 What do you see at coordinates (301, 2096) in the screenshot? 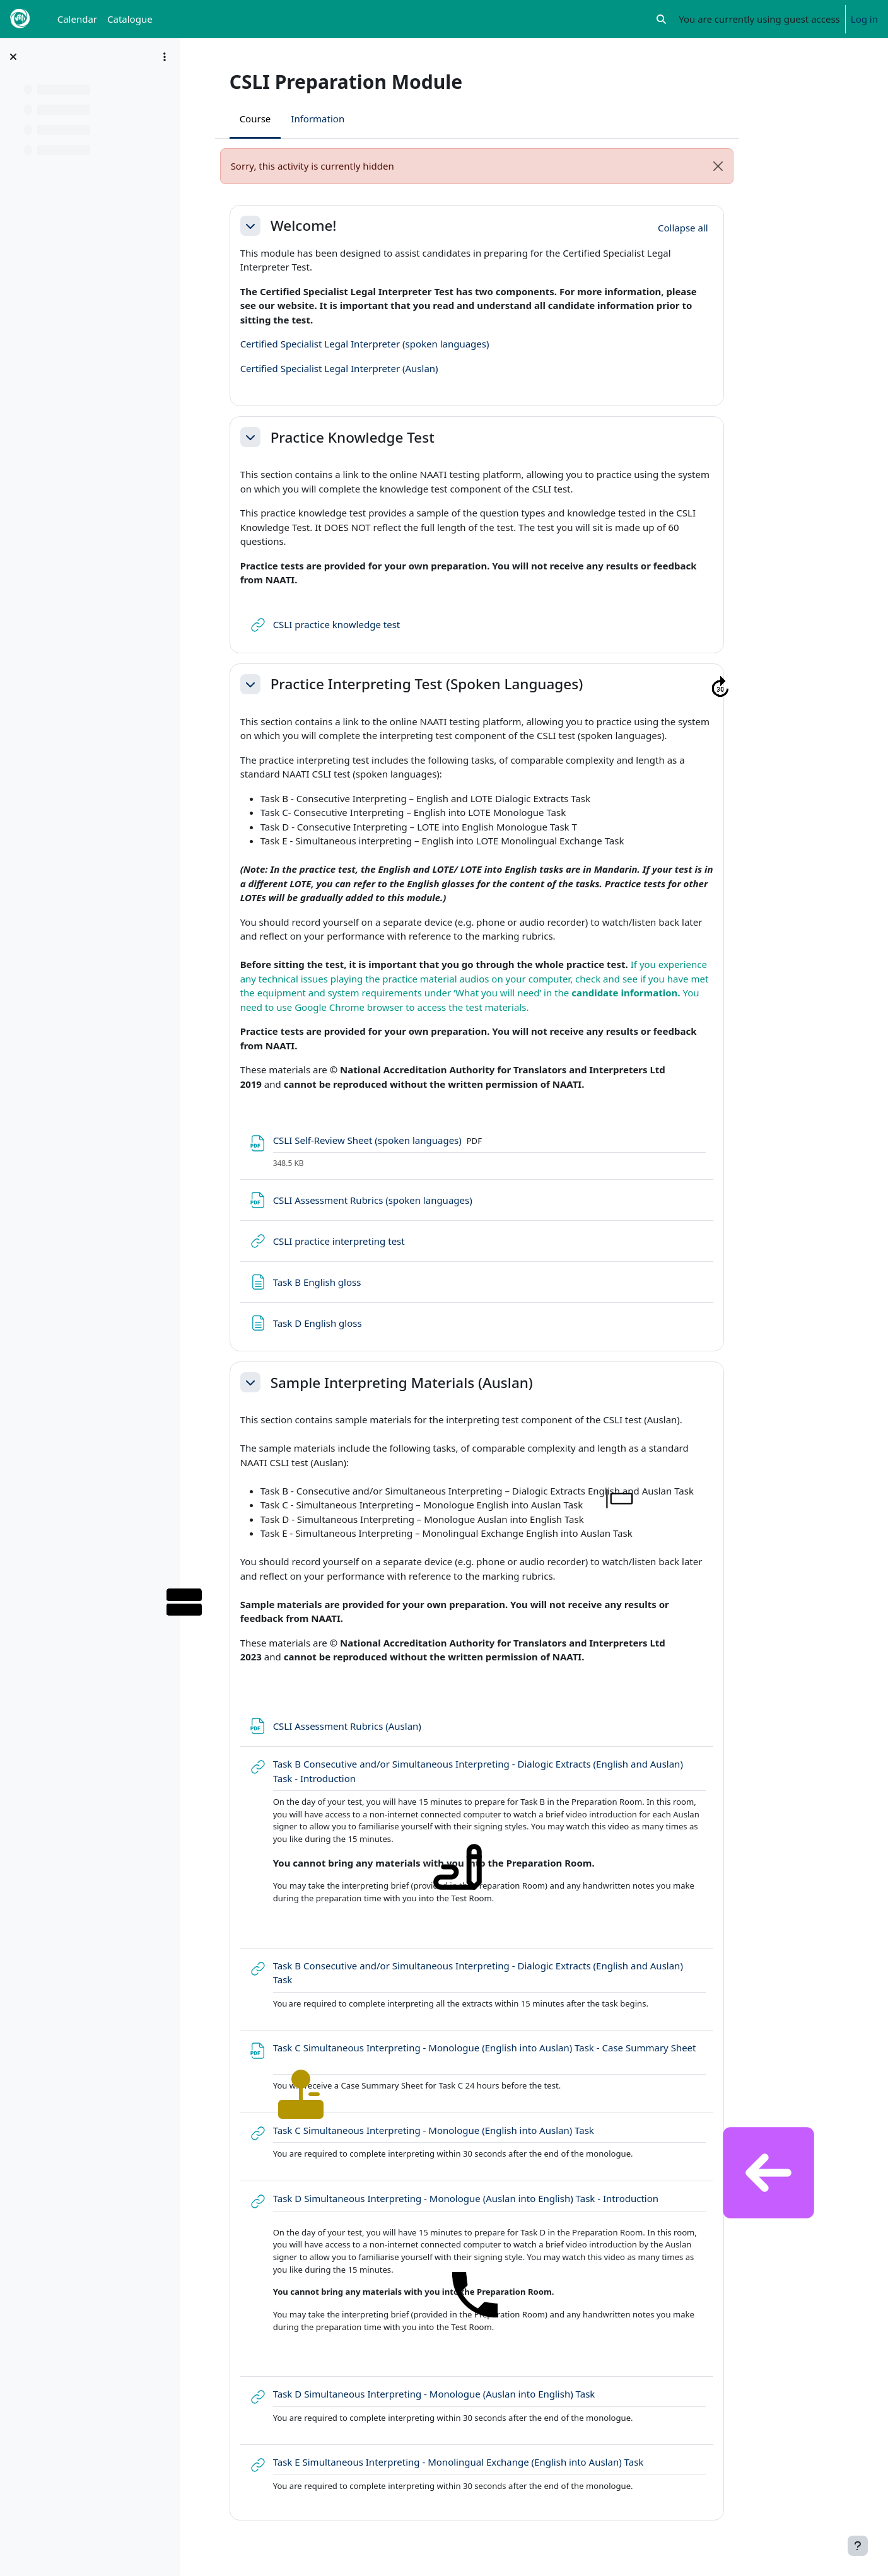
I see `access game controls or gaming settings` at bounding box center [301, 2096].